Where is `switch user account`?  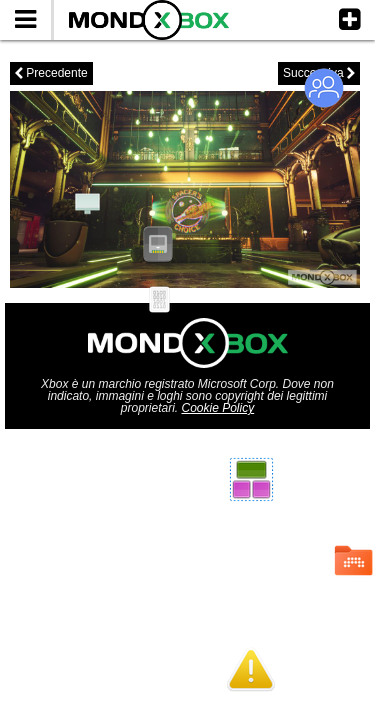
switch user account is located at coordinates (324, 88).